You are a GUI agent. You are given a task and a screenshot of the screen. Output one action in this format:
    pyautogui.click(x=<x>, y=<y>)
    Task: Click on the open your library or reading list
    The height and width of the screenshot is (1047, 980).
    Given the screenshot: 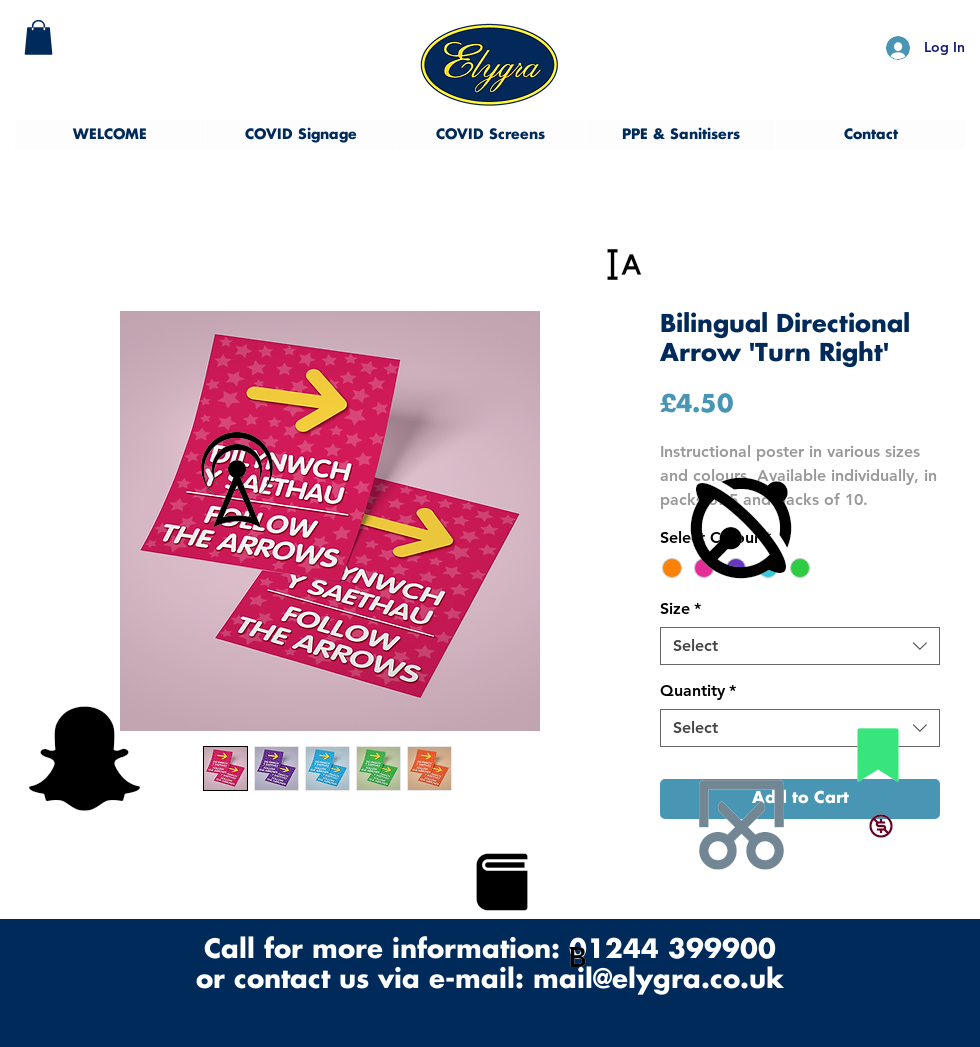 What is the action you would take?
    pyautogui.click(x=502, y=882)
    